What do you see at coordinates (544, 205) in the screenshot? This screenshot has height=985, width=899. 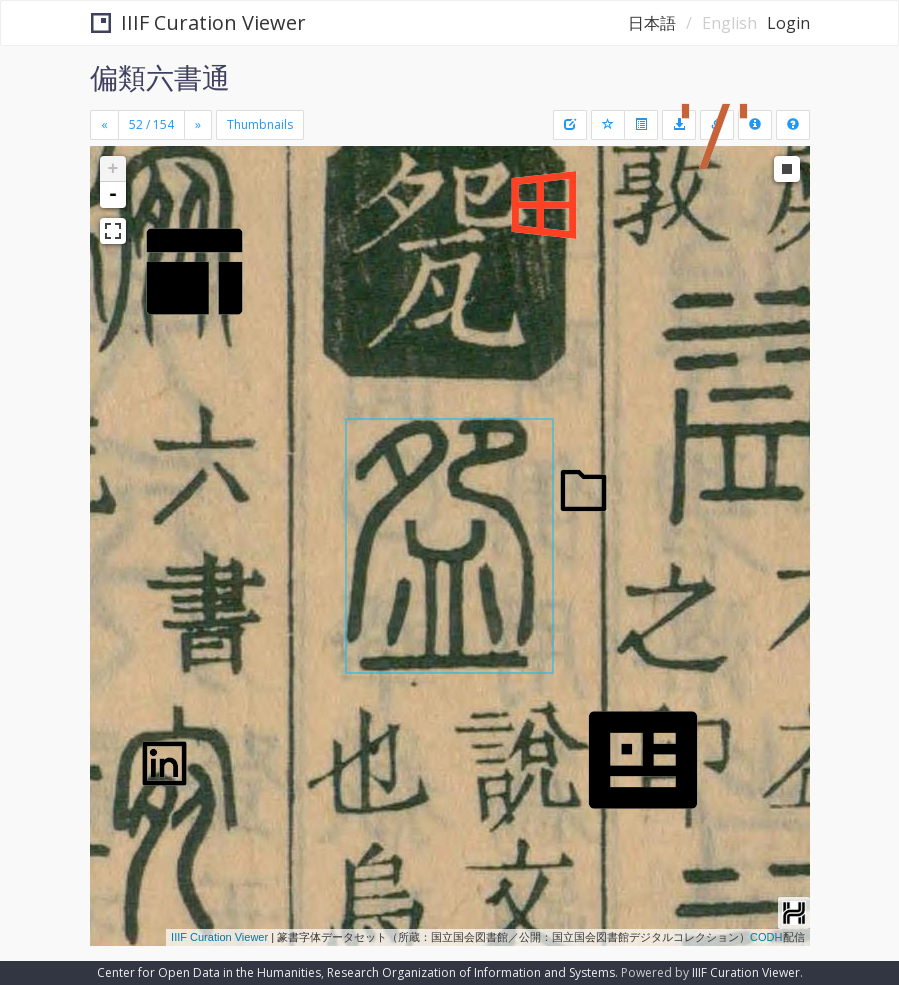 I see `open windows settings or system options` at bounding box center [544, 205].